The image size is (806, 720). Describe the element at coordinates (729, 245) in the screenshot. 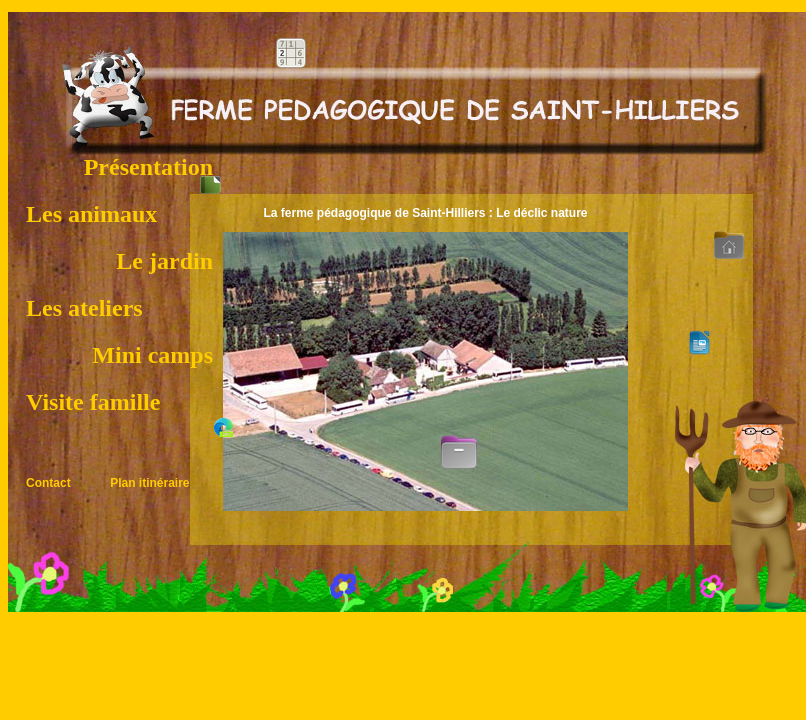

I see `access your home folder` at that location.